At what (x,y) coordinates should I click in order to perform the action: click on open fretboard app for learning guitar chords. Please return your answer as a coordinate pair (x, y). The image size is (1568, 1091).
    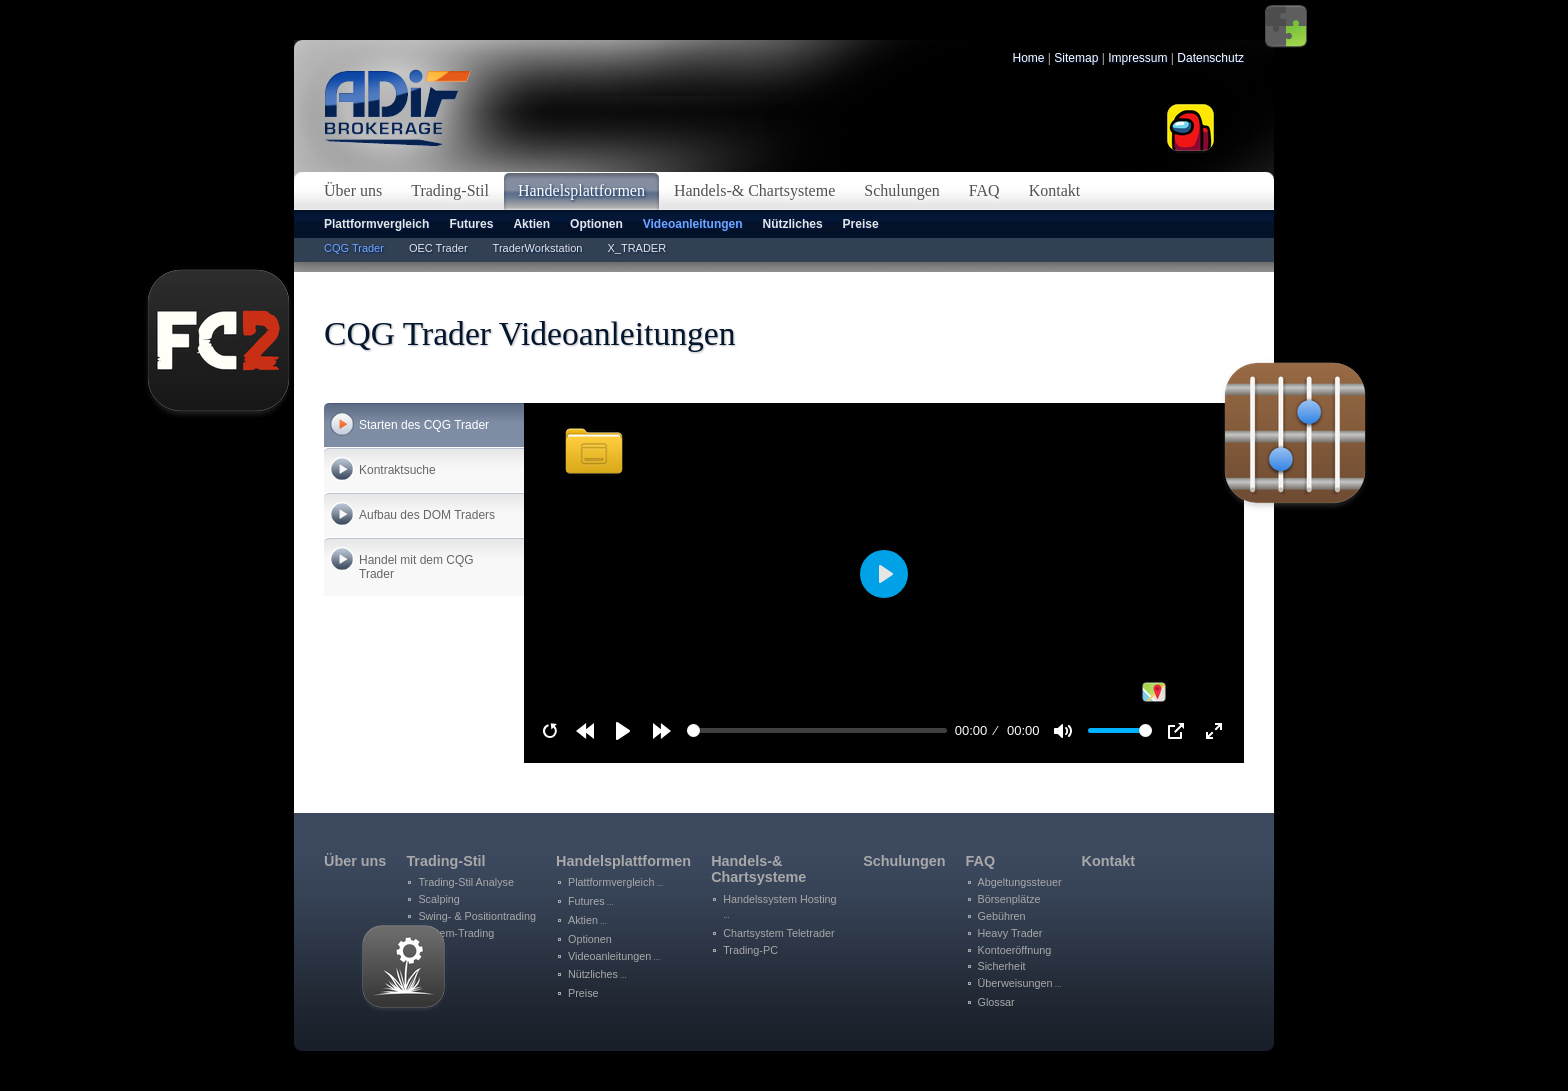
    Looking at the image, I should click on (1295, 433).